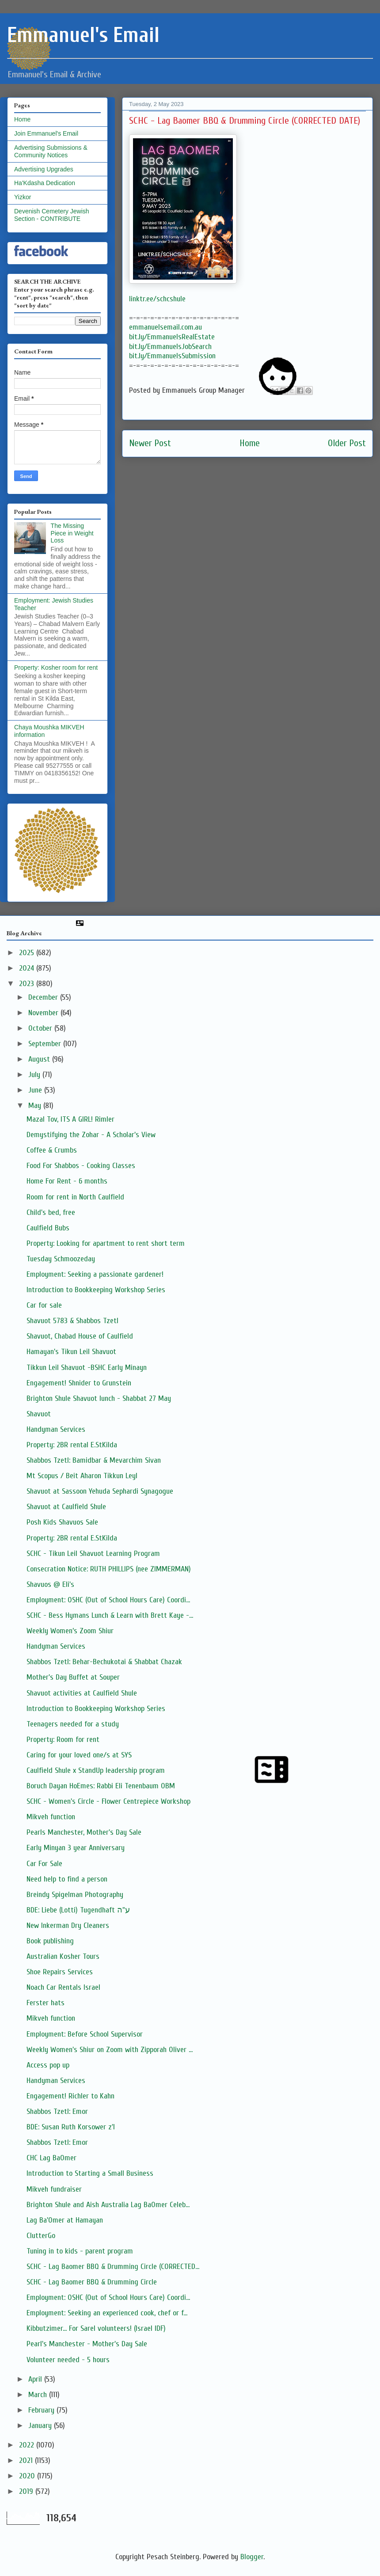 This screenshot has width=380, height=2576. Describe the element at coordinates (277, 376) in the screenshot. I see `access your profile or account settings` at that location.